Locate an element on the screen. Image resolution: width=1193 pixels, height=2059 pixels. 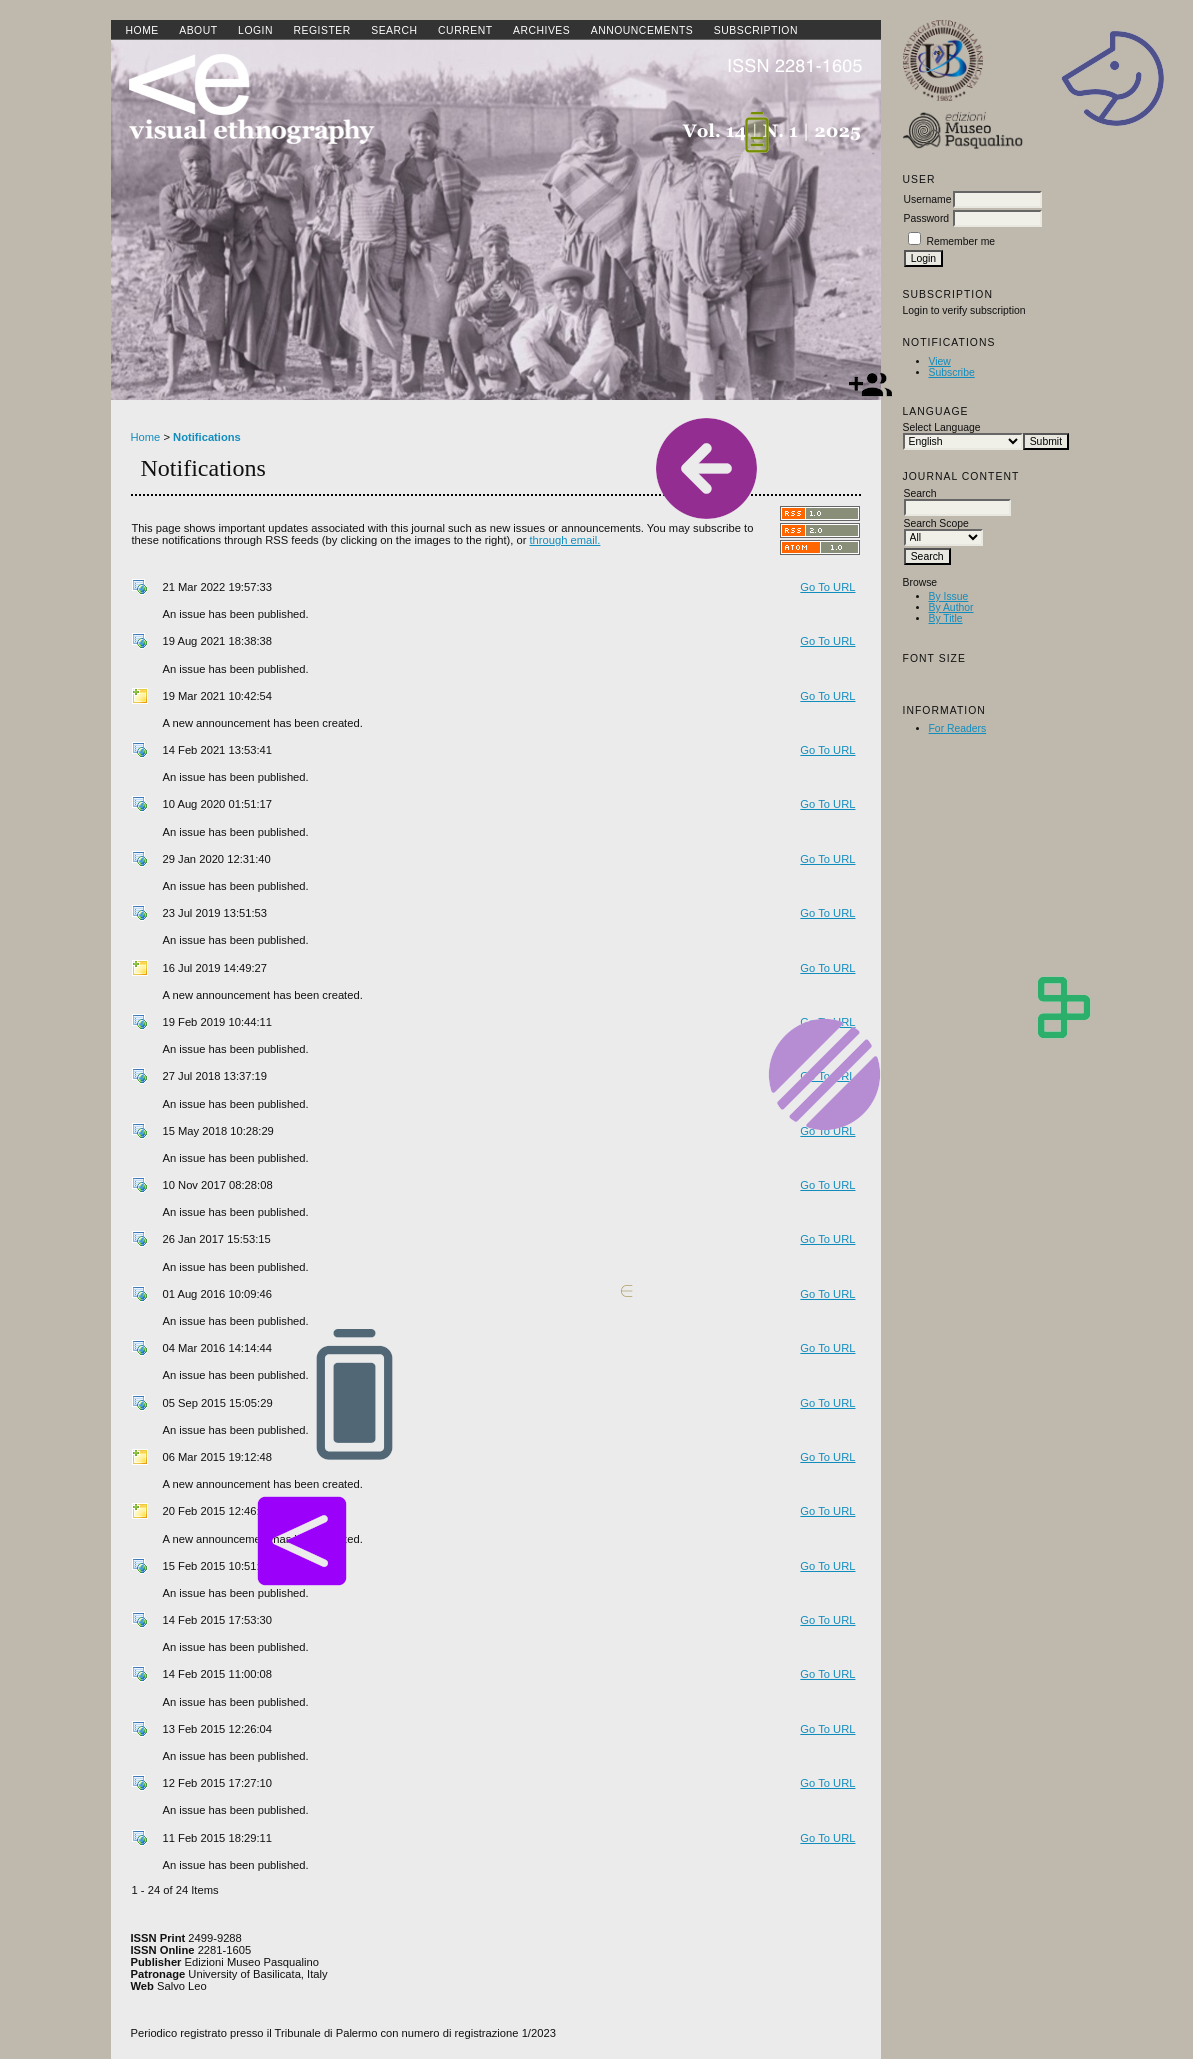
add a new member to a group is located at coordinates (870, 385).